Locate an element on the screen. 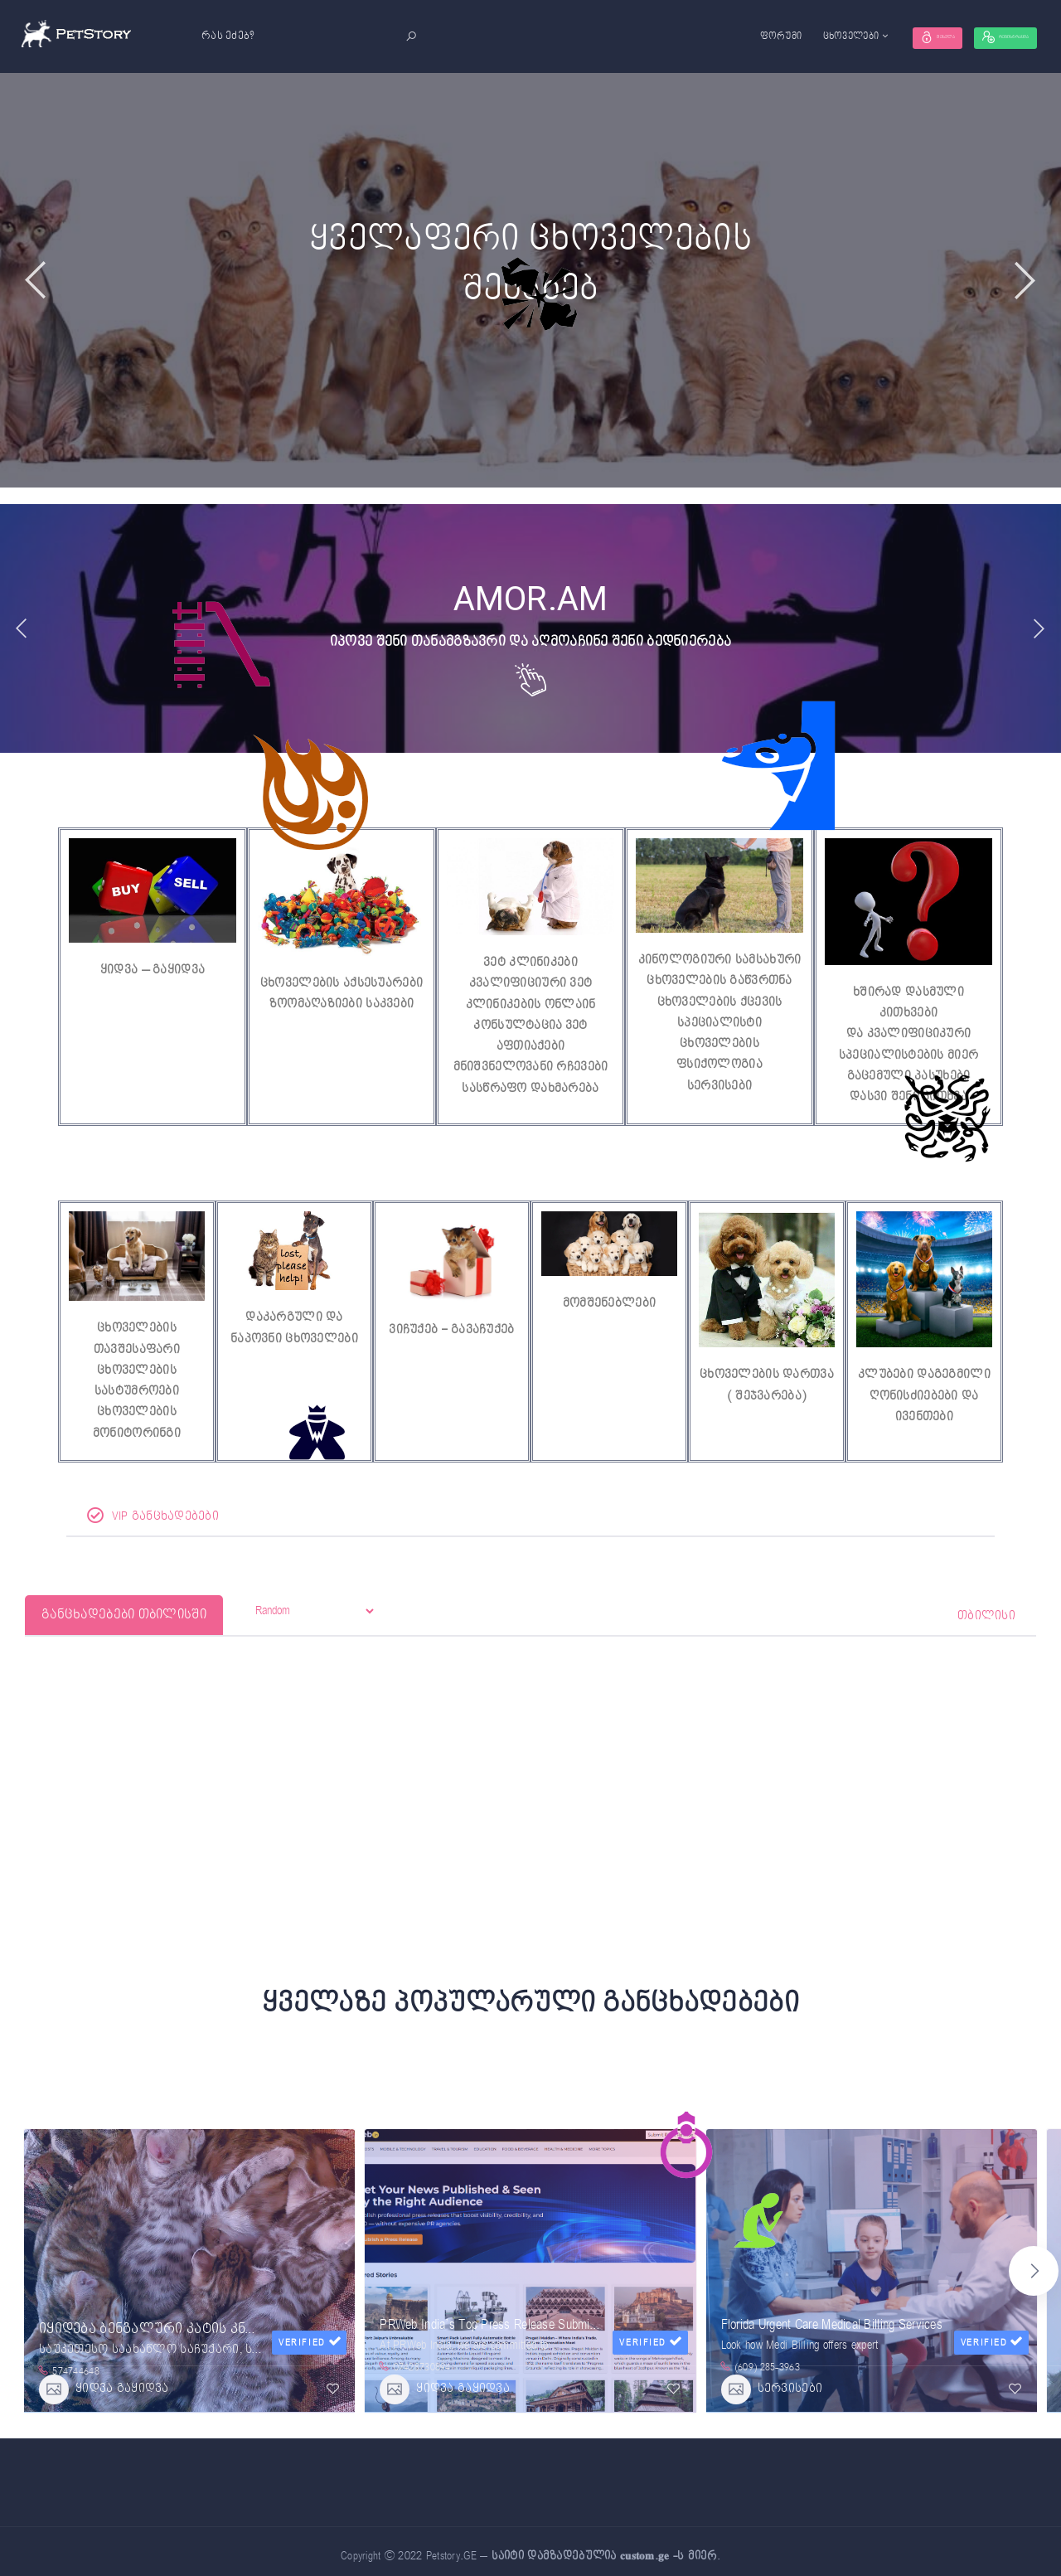 This screenshot has width=1061, height=2576. indicates a spark or ignition action is located at coordinates (539, 293).